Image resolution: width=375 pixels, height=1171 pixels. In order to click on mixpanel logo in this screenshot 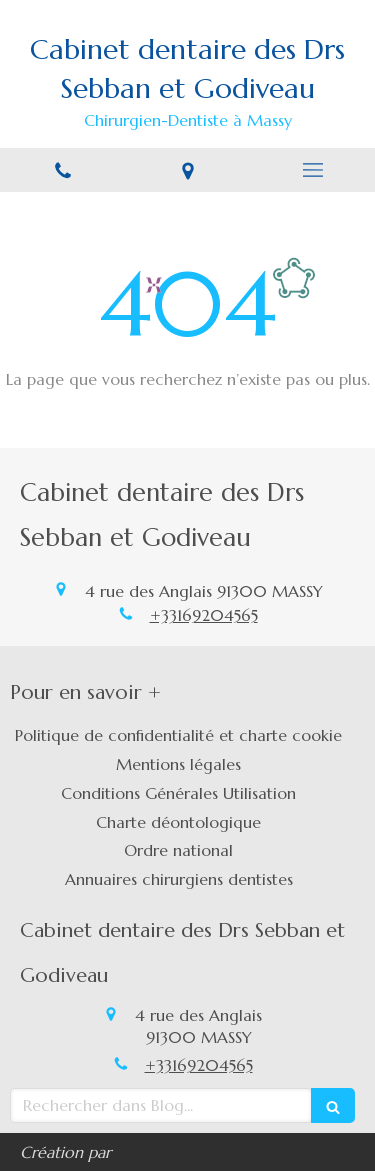, I will do `click(154, 285)`.